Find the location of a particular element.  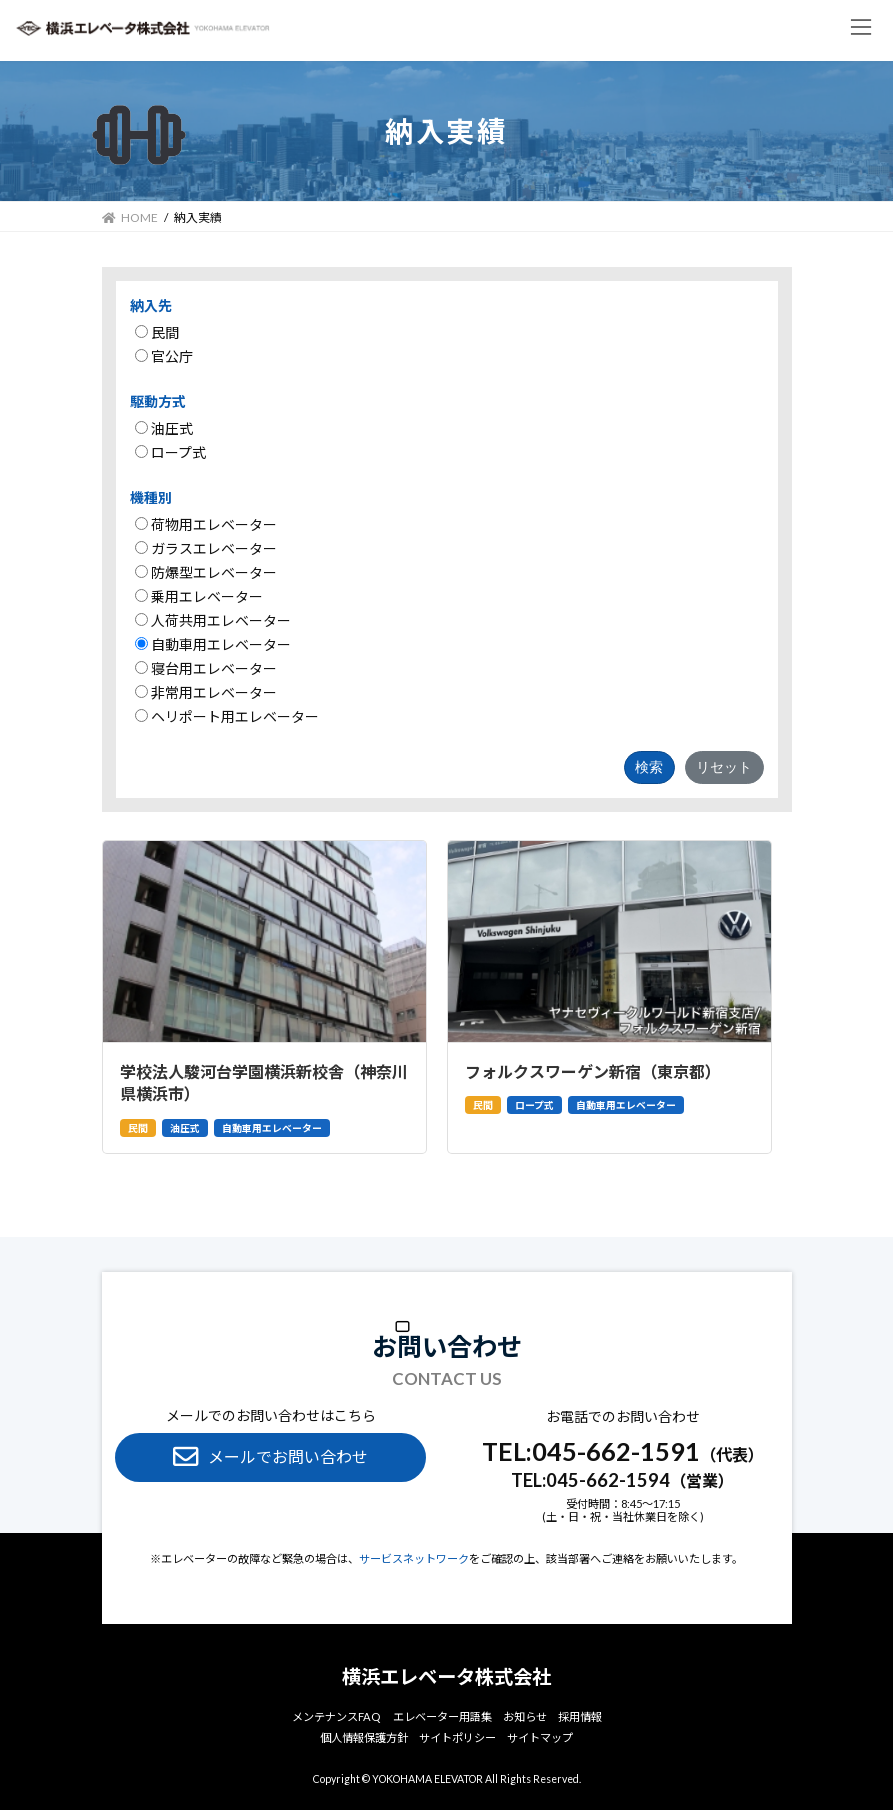

access workout or fitness features is located at coordinates (139, 135).